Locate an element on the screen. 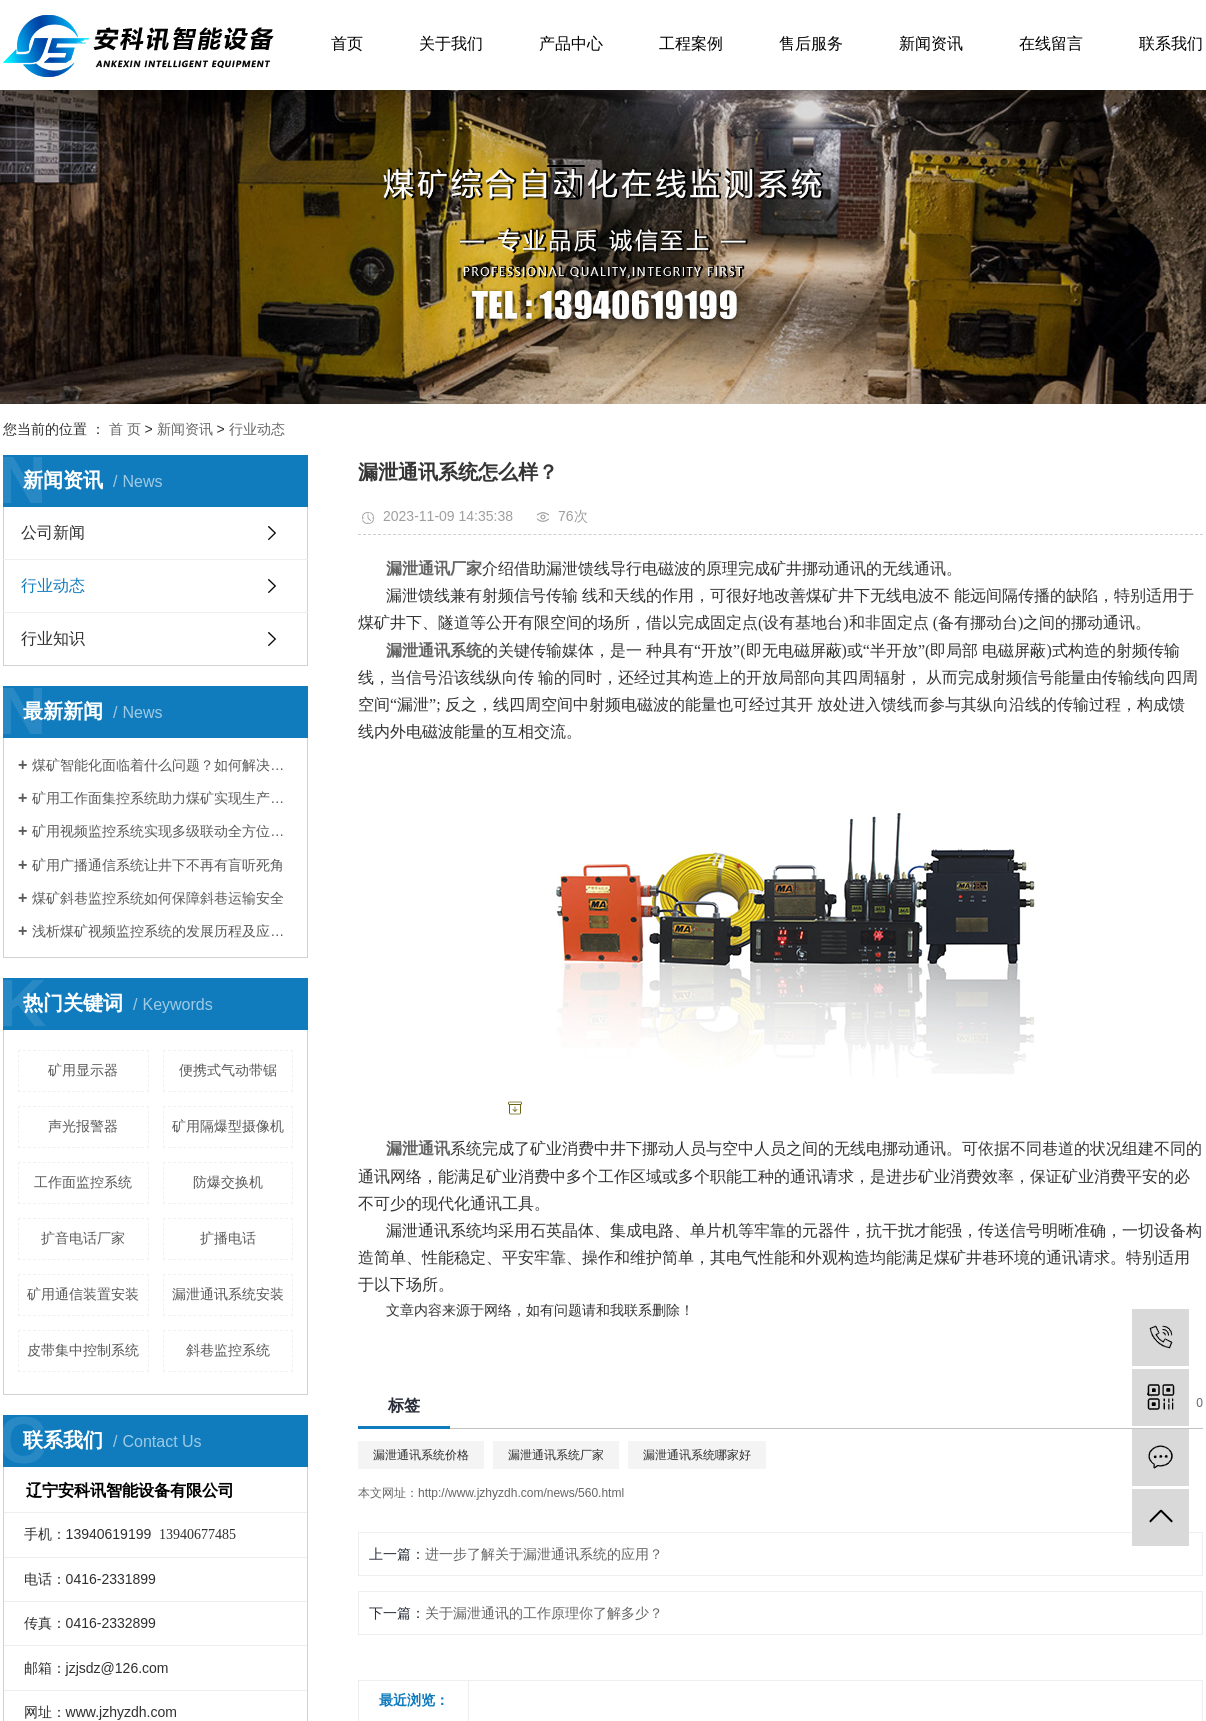  move item to bottom-right corner is located at coordinates (566, 184).